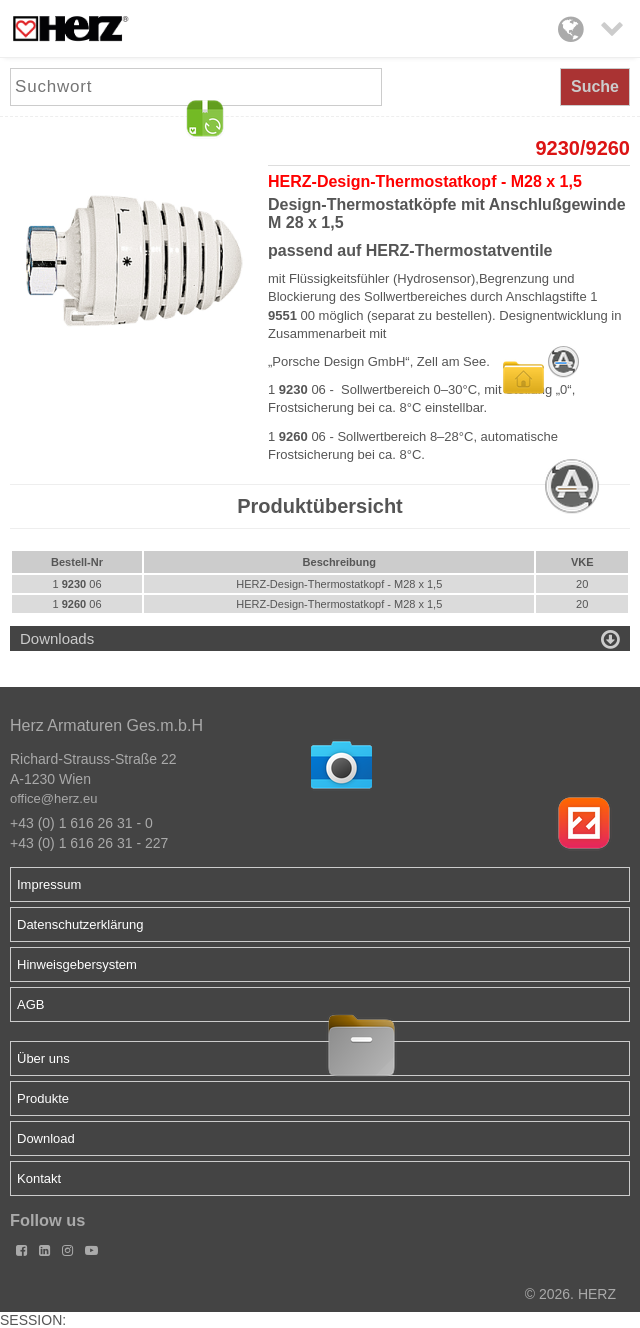 This screenshot has height=1328, width=640. What do you see at coordinates (584, 823) in the screenshot?
I see `open Zrythm digital audio workstation` at bounding box center [584, 823].